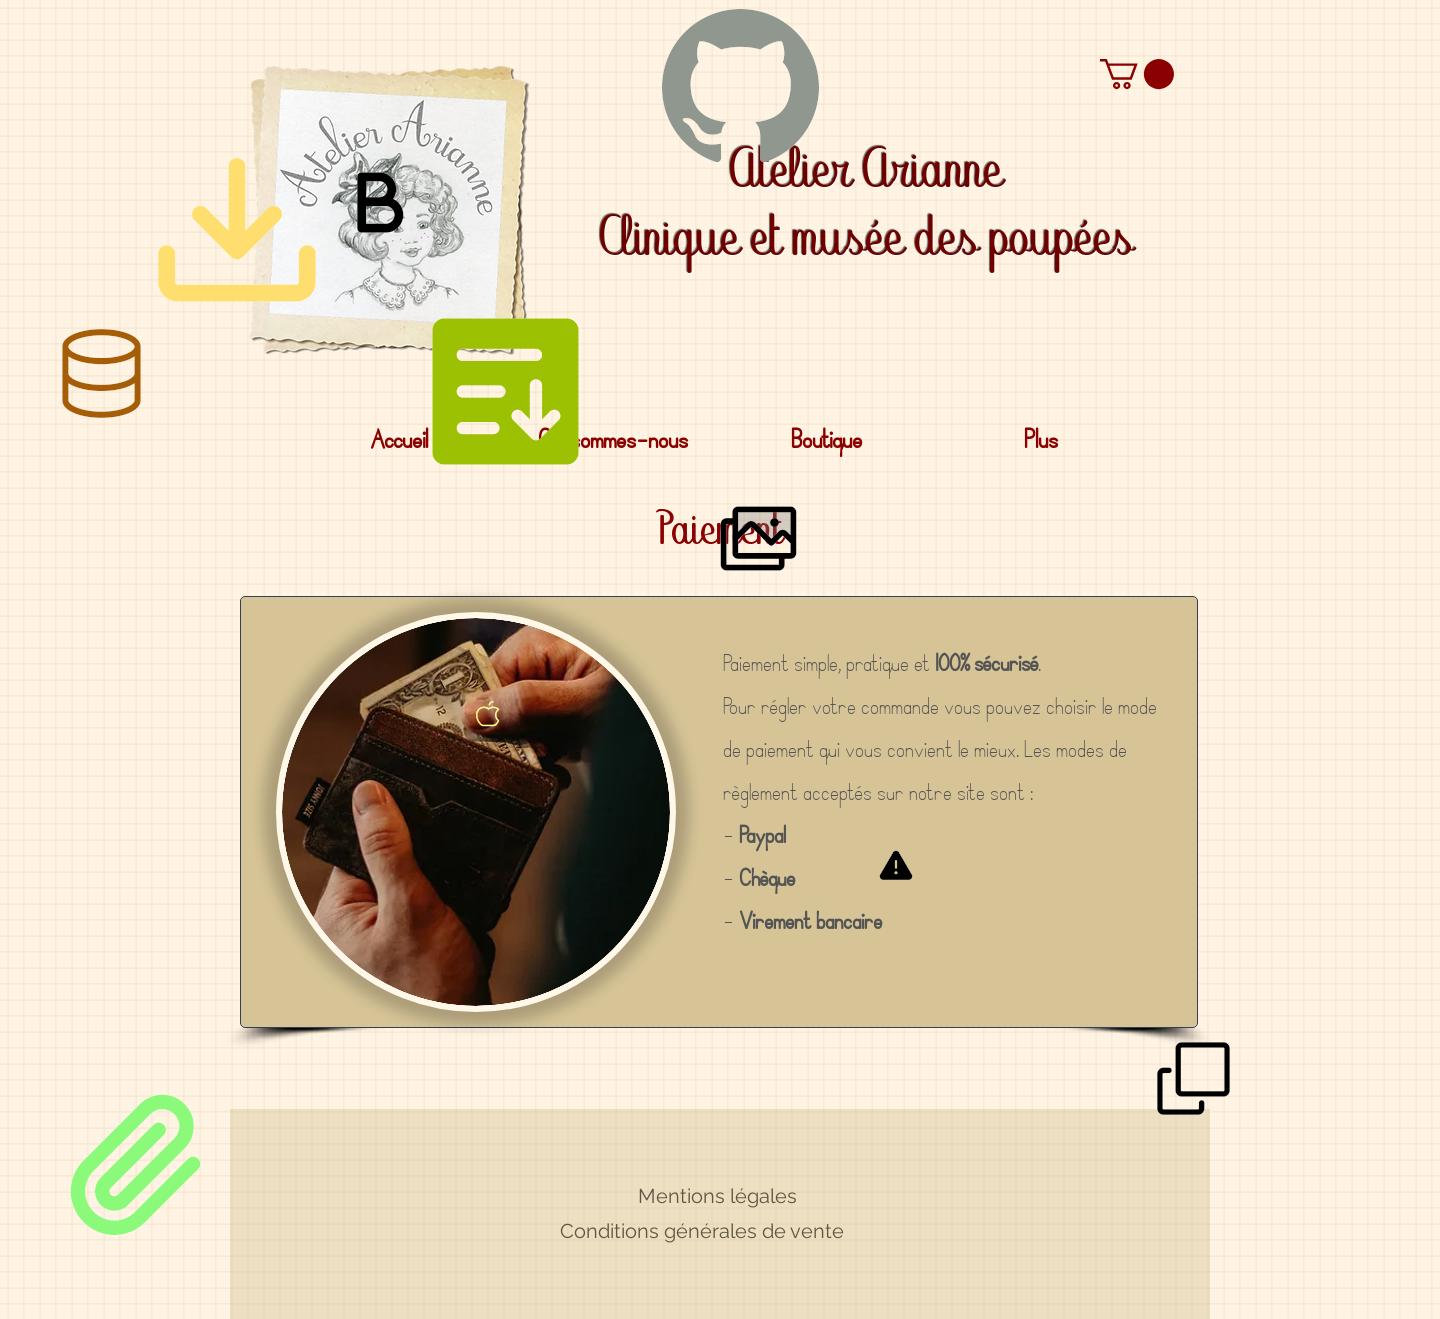  Describe the element at coordinates (378, 202) in the screenshot. I see `apply bold formatting to selected text` at that location.